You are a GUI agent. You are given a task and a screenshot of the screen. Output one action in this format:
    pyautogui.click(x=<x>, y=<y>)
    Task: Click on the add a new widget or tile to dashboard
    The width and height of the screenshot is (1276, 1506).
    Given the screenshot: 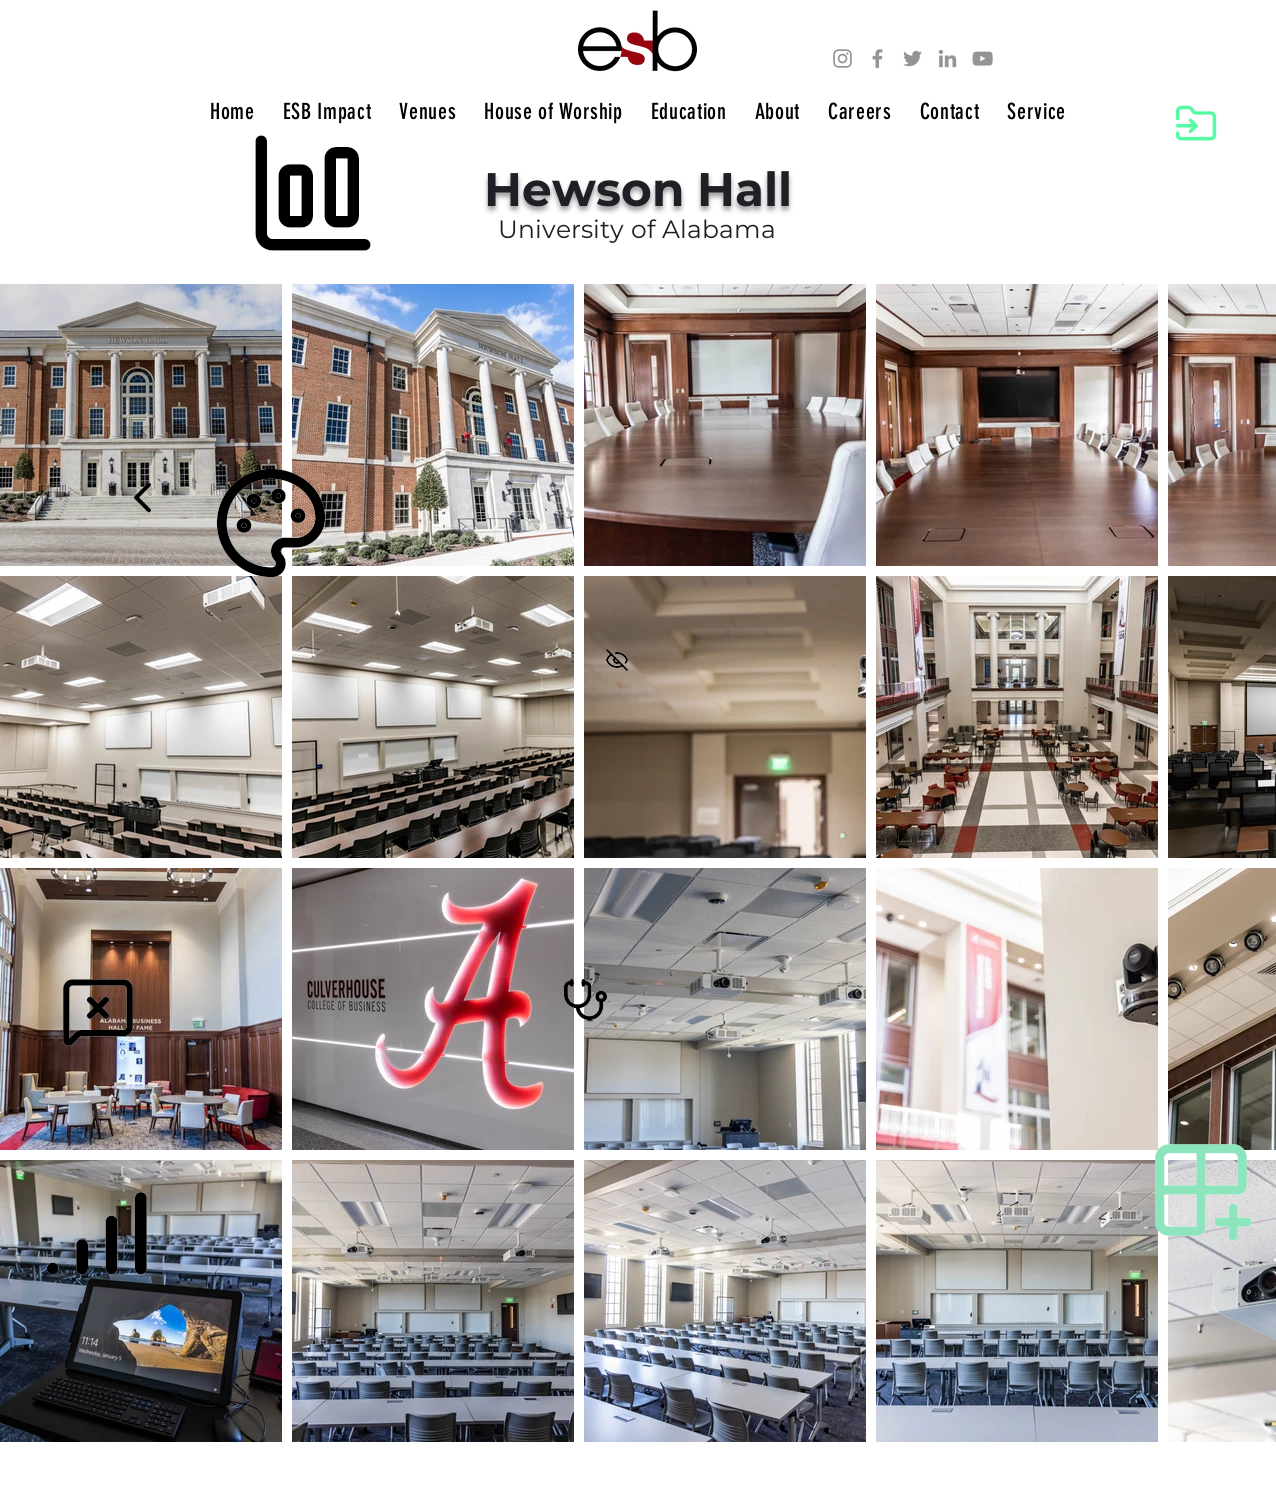 What is the action you would take?
    pyautogui.click(x=1201, y=1190)
    